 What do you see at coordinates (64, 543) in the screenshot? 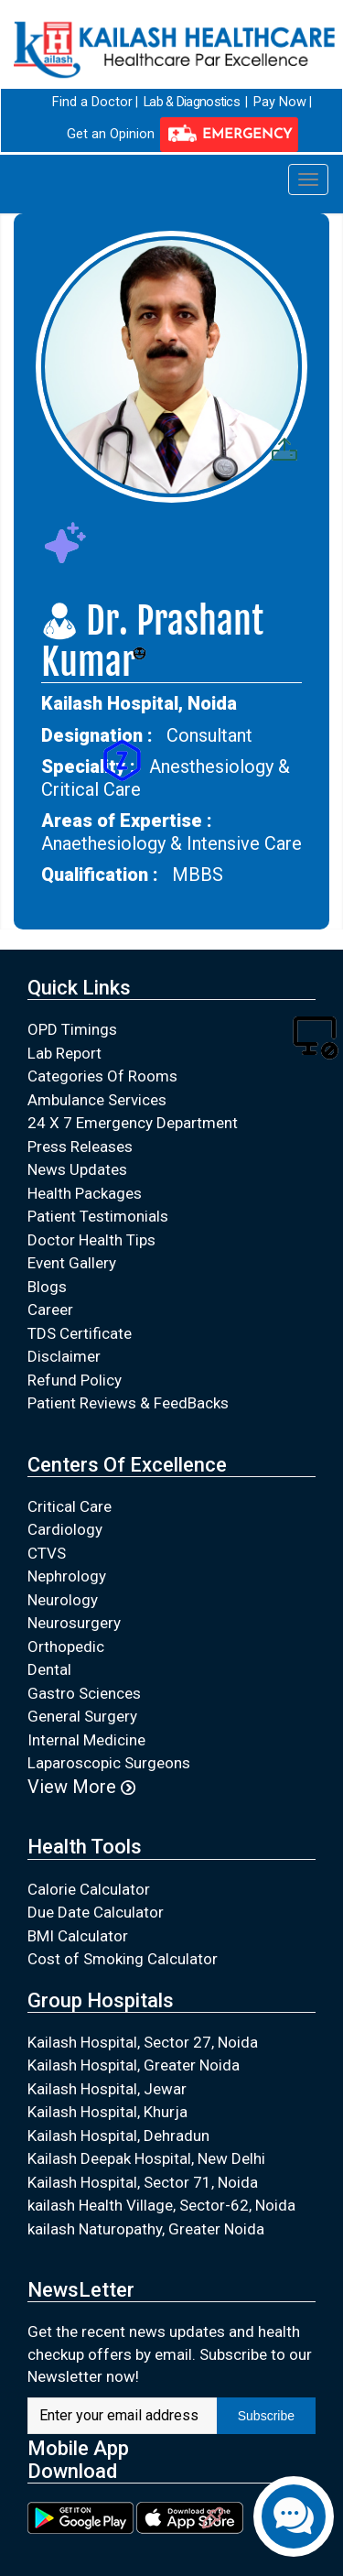
I see `indicates AI-generated or enhanced content` at bounding box center [64, 543].